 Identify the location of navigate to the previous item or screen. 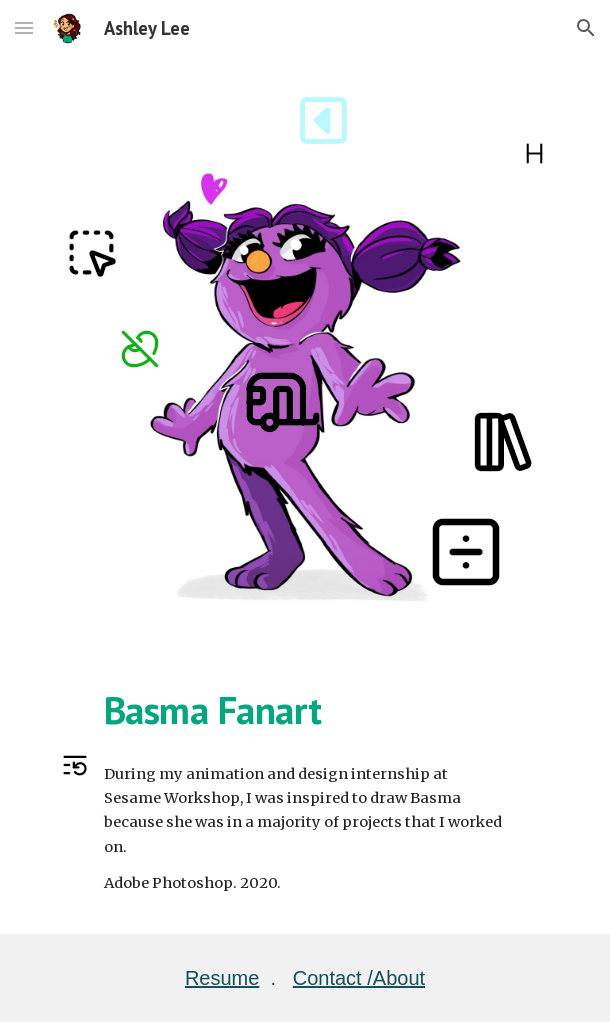
(323, 120).